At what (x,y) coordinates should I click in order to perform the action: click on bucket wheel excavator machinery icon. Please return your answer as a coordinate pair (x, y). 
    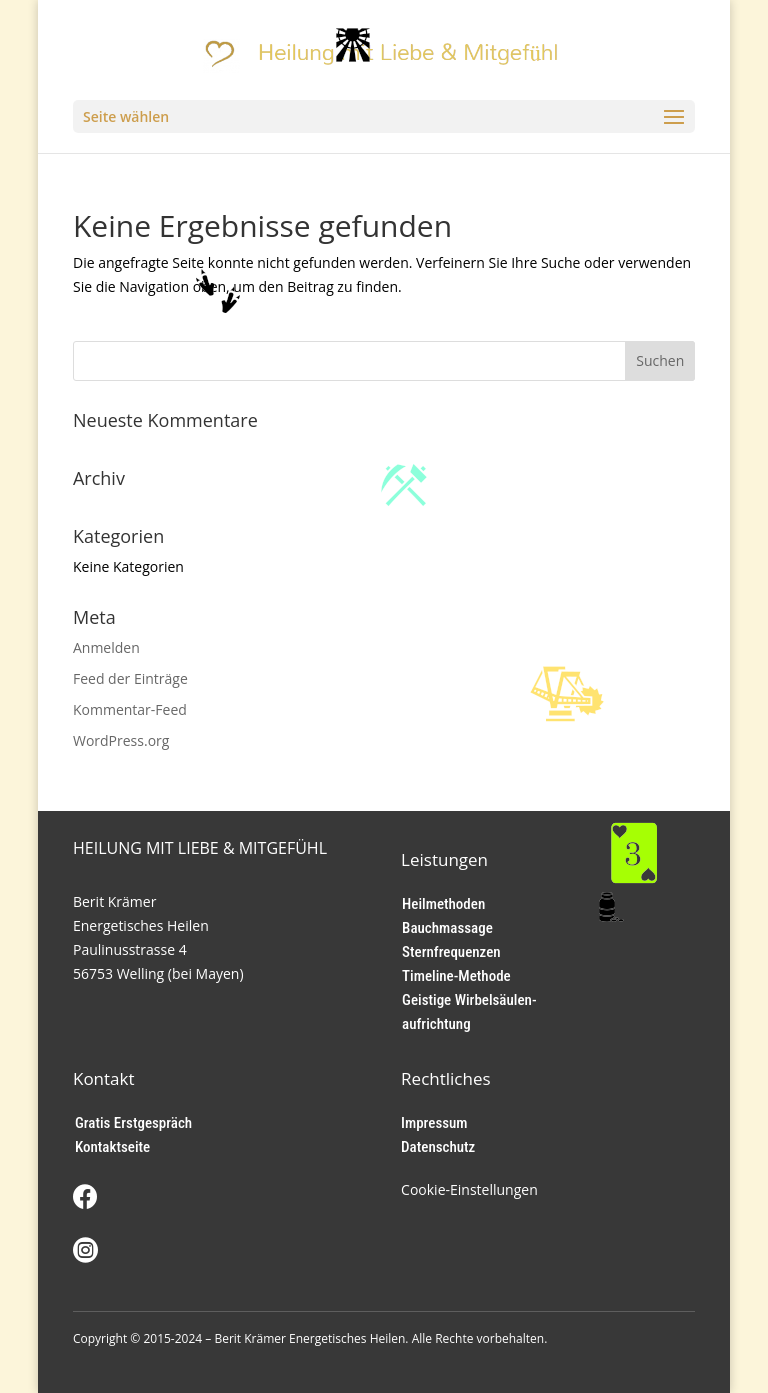
    Looking at the image, I should click on (566, 691).